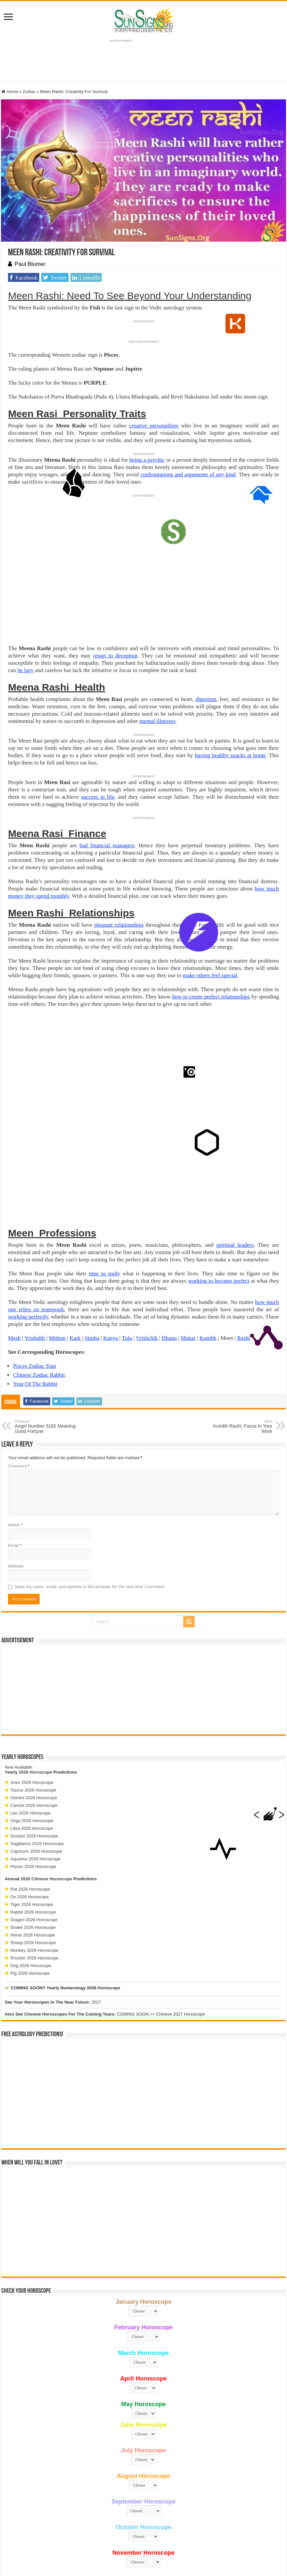 The width and height of the screenshot is (287, 2576). Describe the element at coordinates (261, 495) in the screenshot. I see `open the HomeAdvisor app` at that location.